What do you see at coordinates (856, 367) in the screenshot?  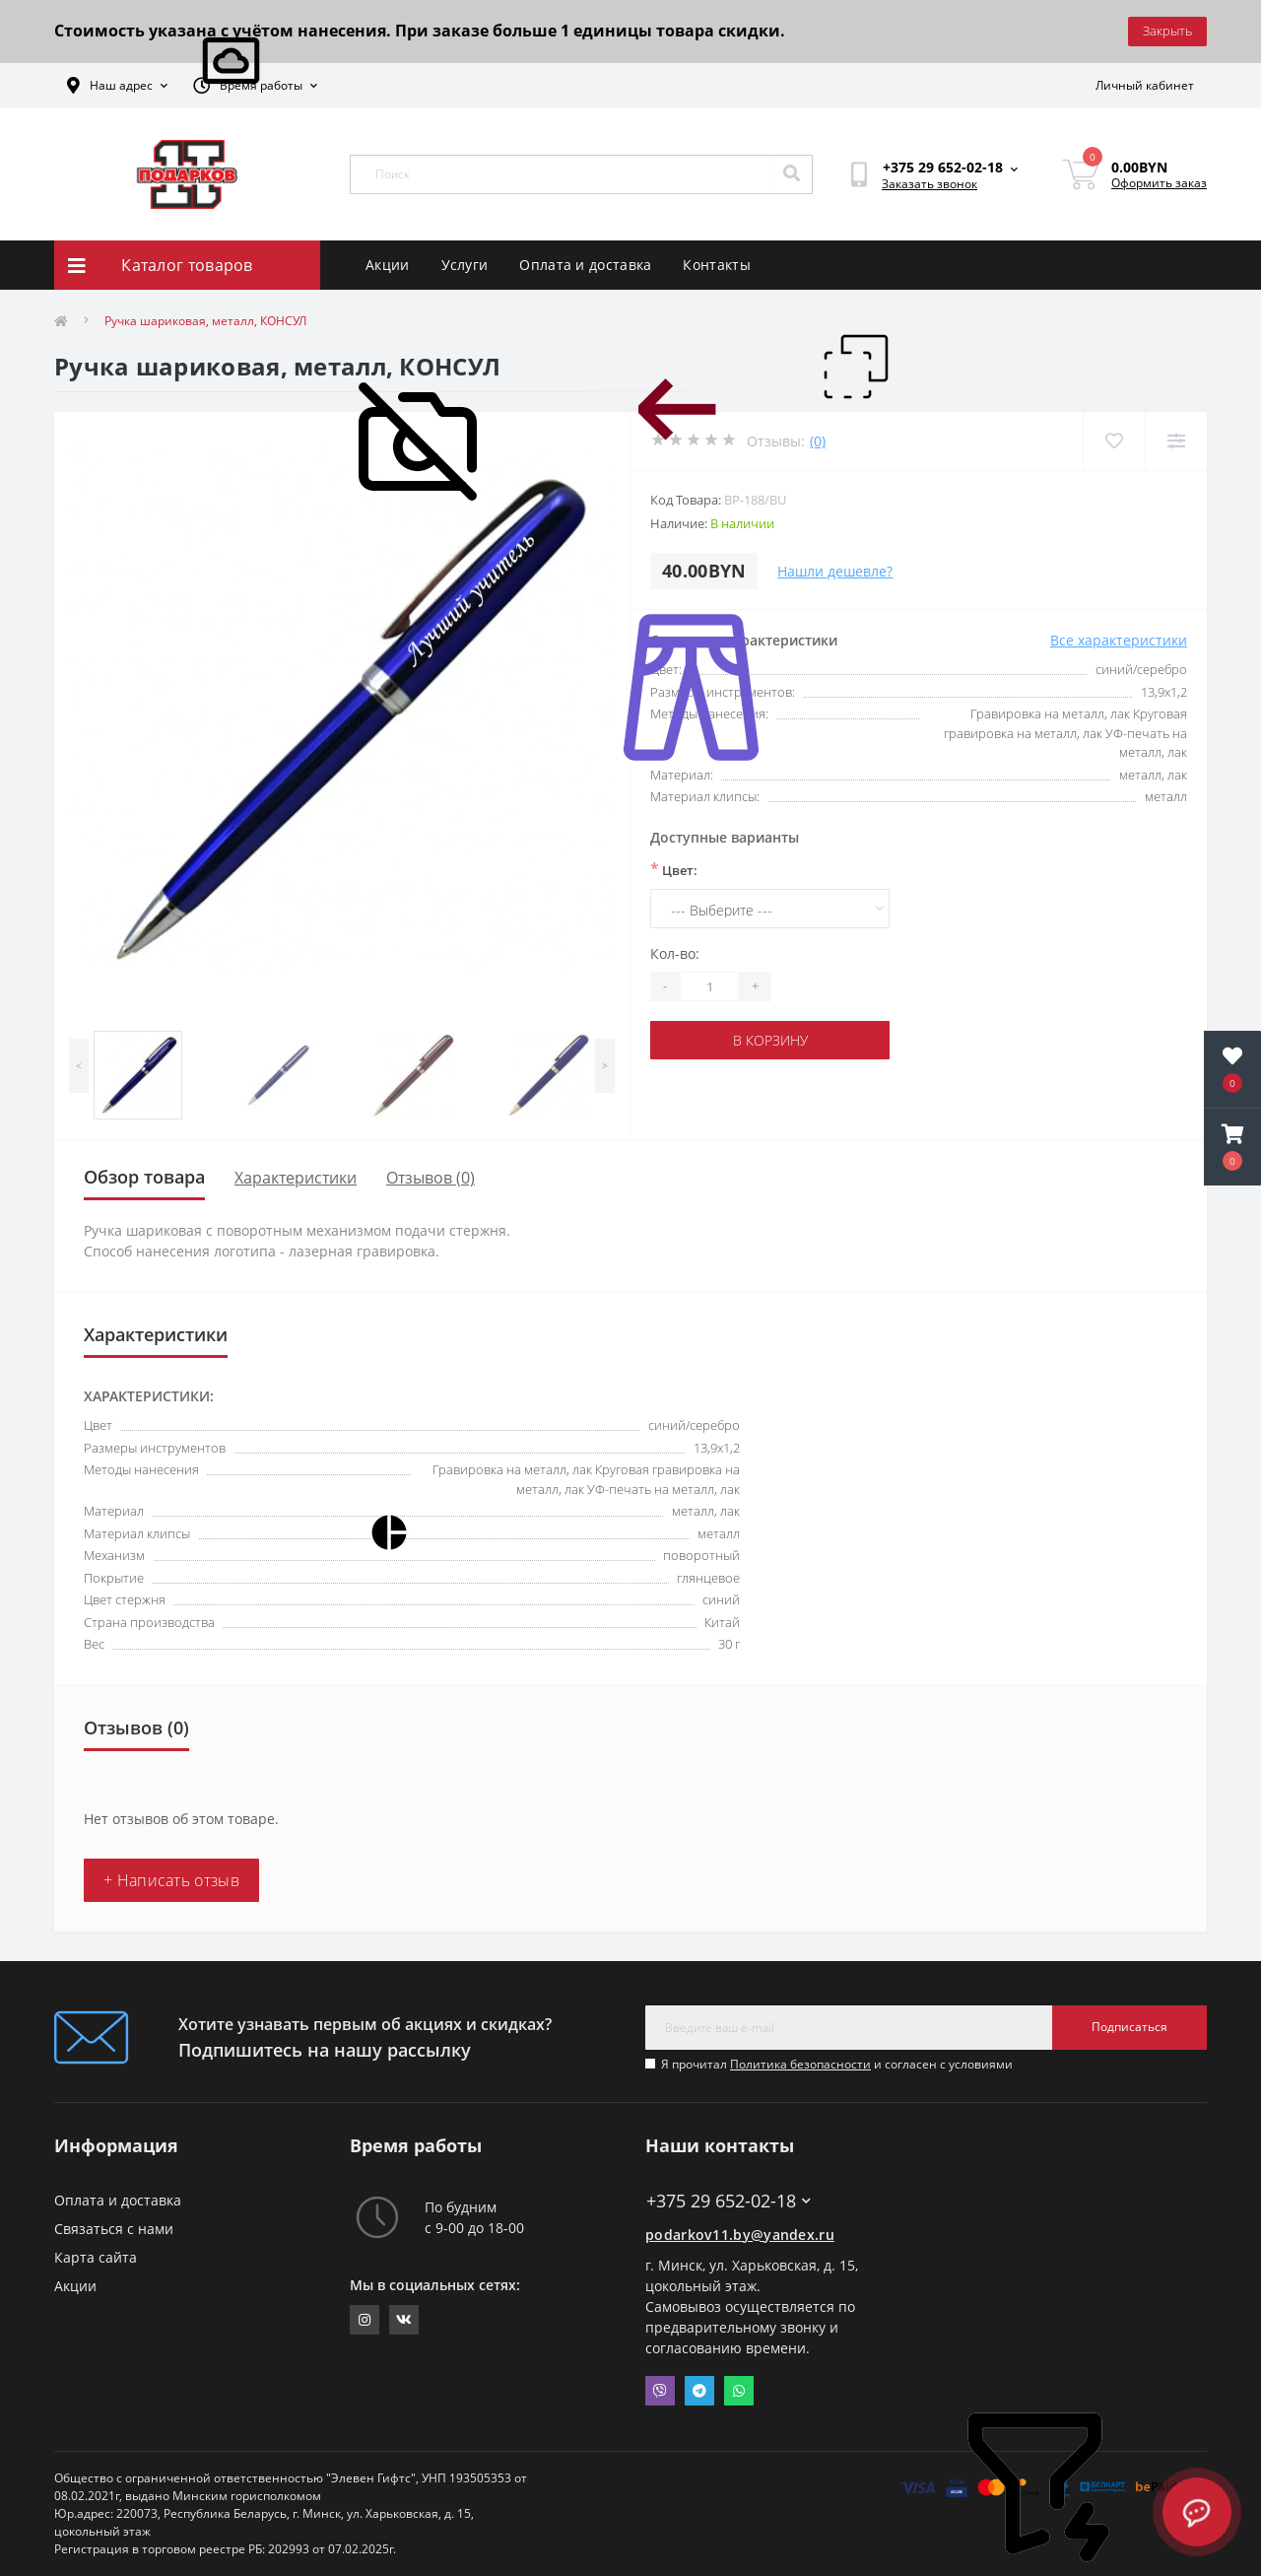 I see `bring selection to front layer` at bounding box center [856, 367].